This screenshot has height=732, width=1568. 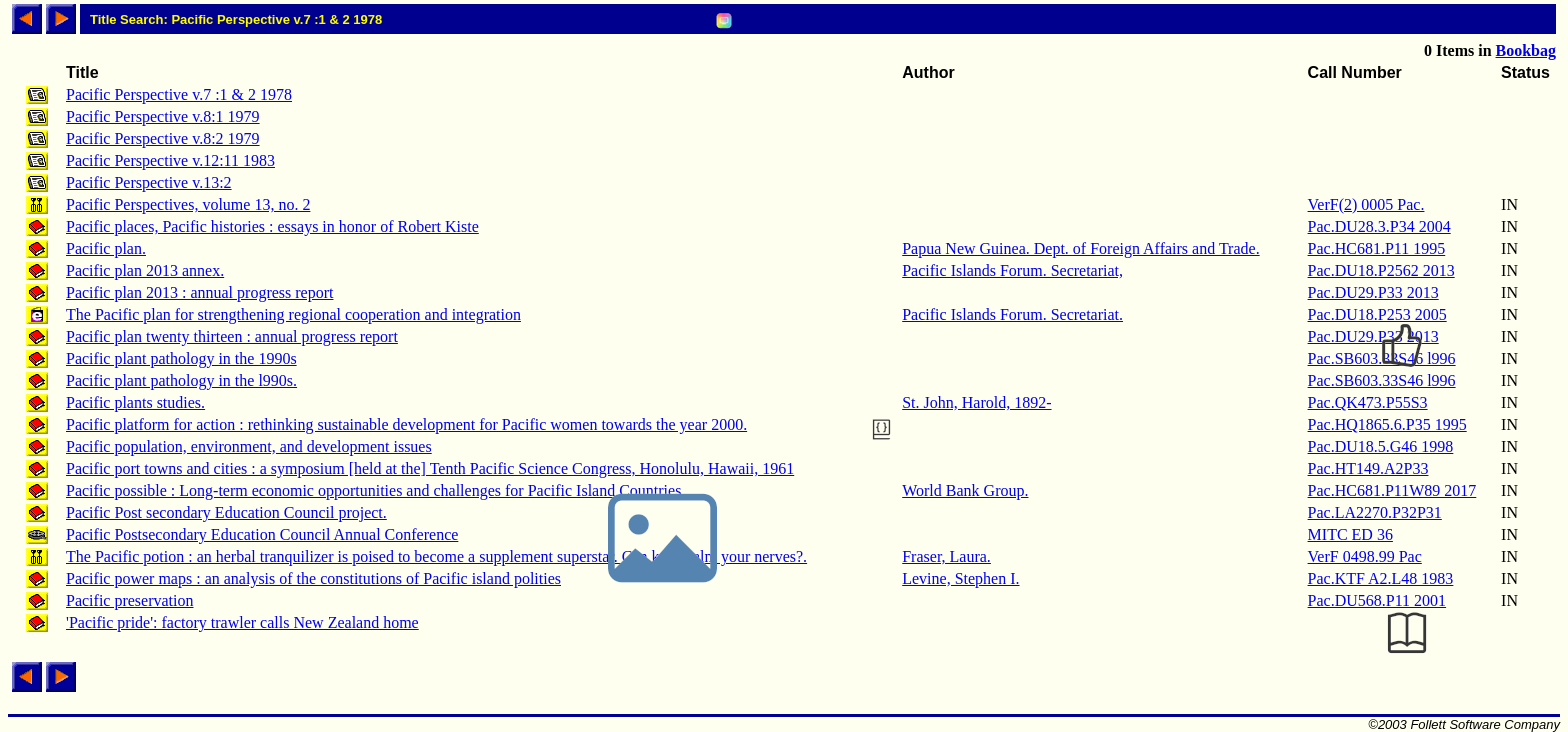 What do you see at coordinates (337, 323) in the screenshot?
I see `set up recurring payments or financial reminders` at bounding box center [337, 323].